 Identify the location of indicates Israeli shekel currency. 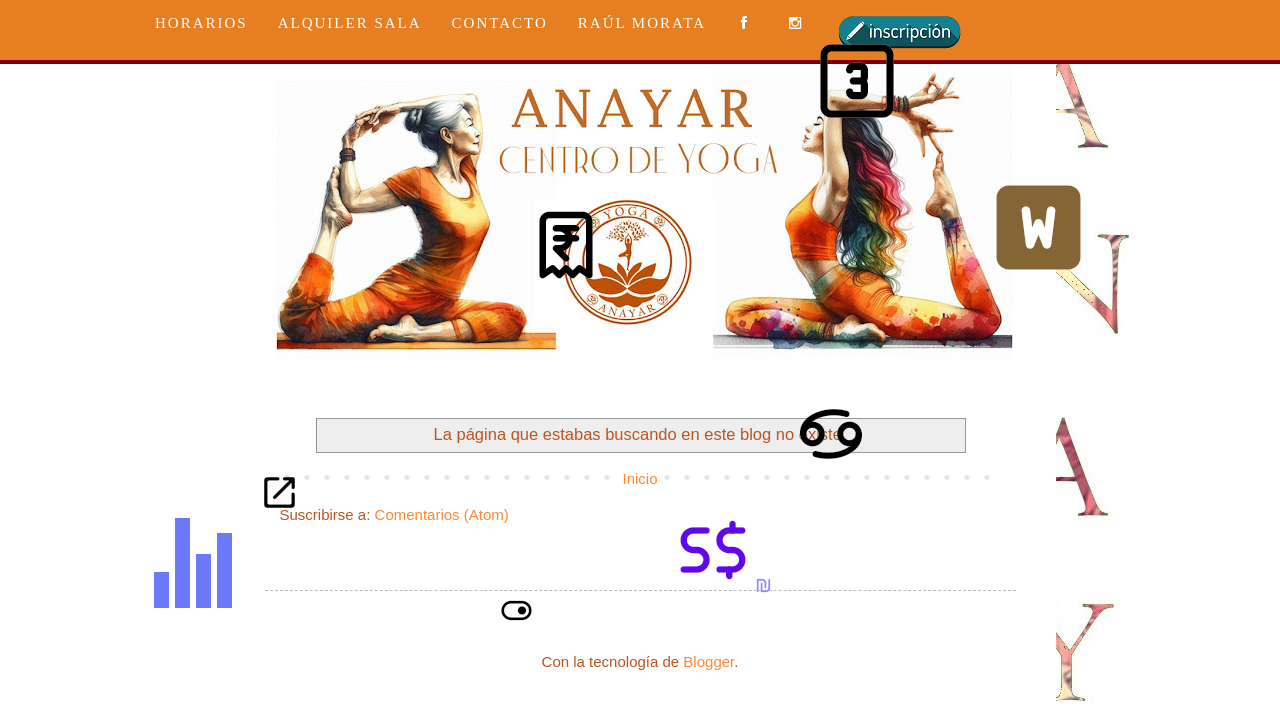
(763, 585).